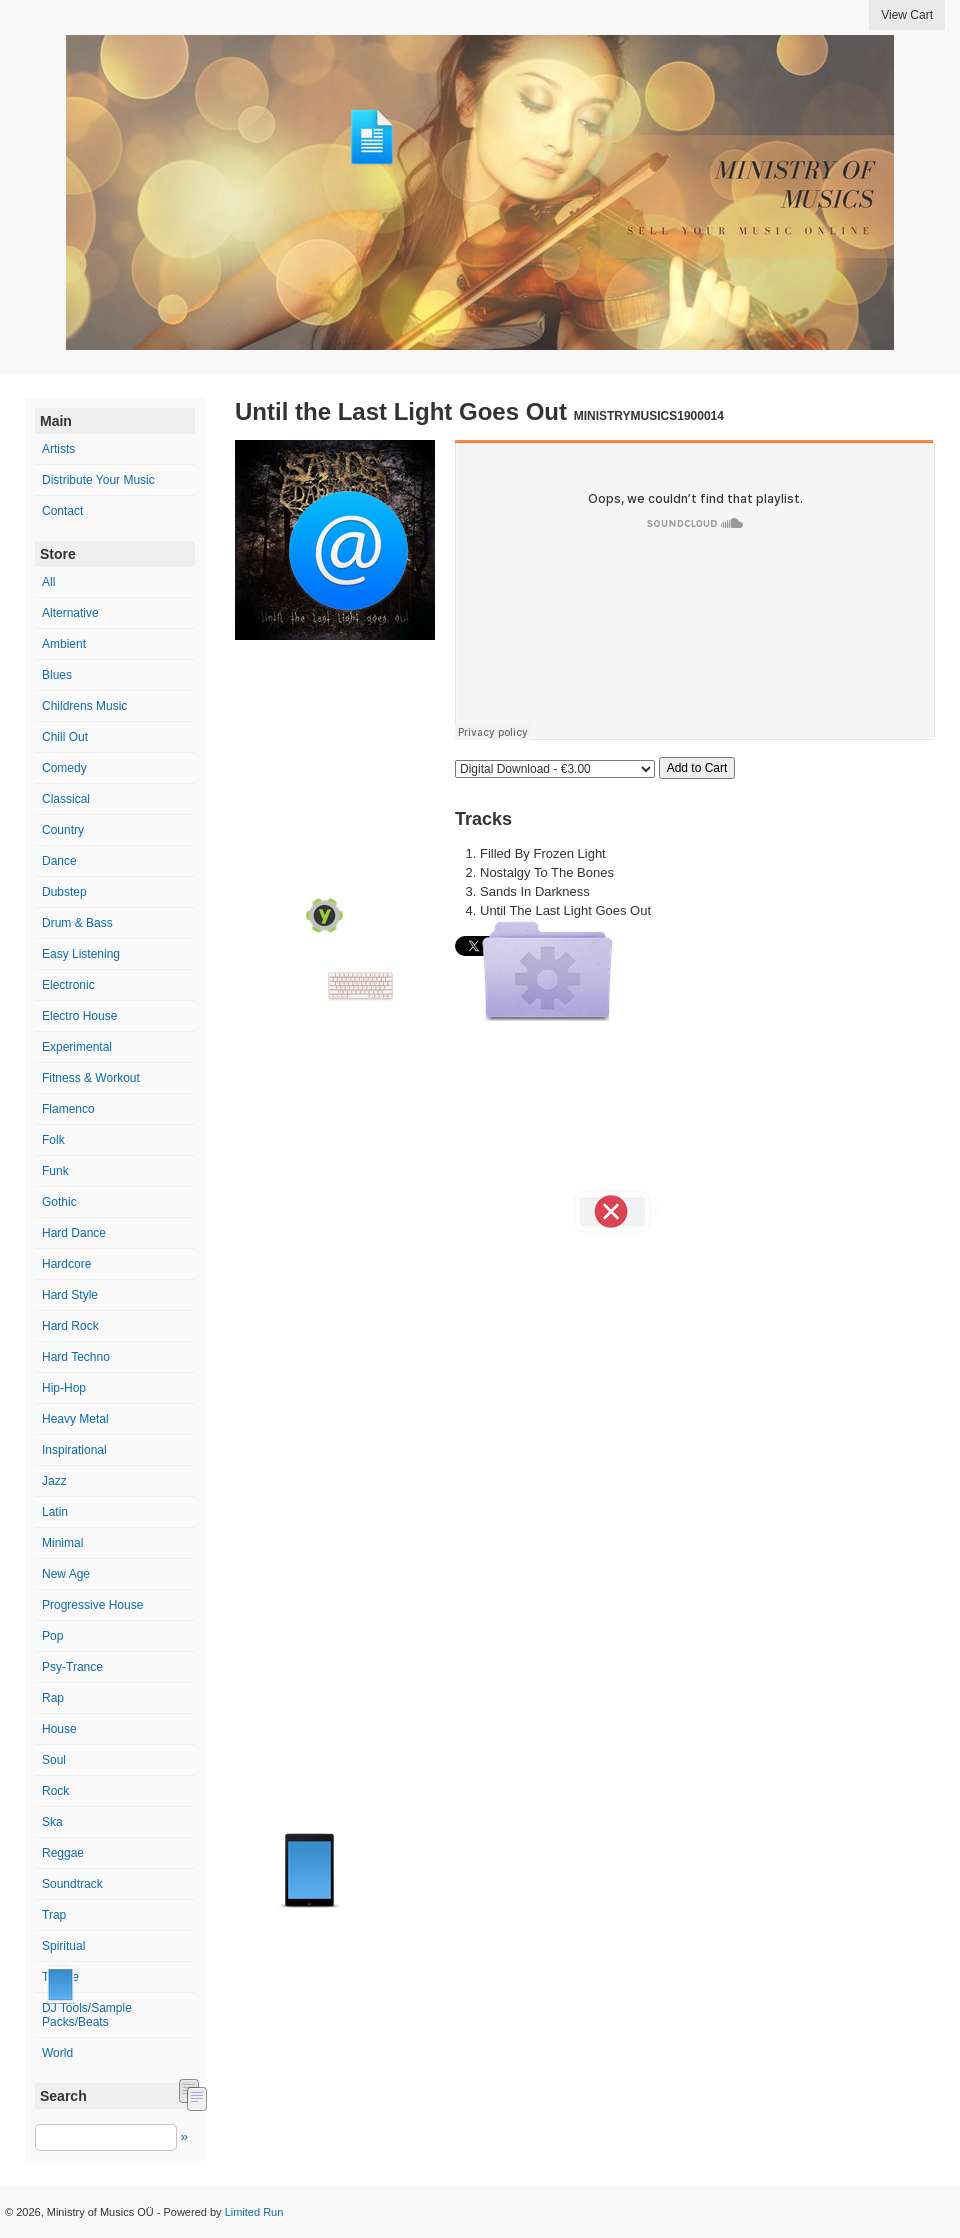 The height and width of the screenshot is (2238, 960). I want to click on a google docs document file, so click(372, 138).